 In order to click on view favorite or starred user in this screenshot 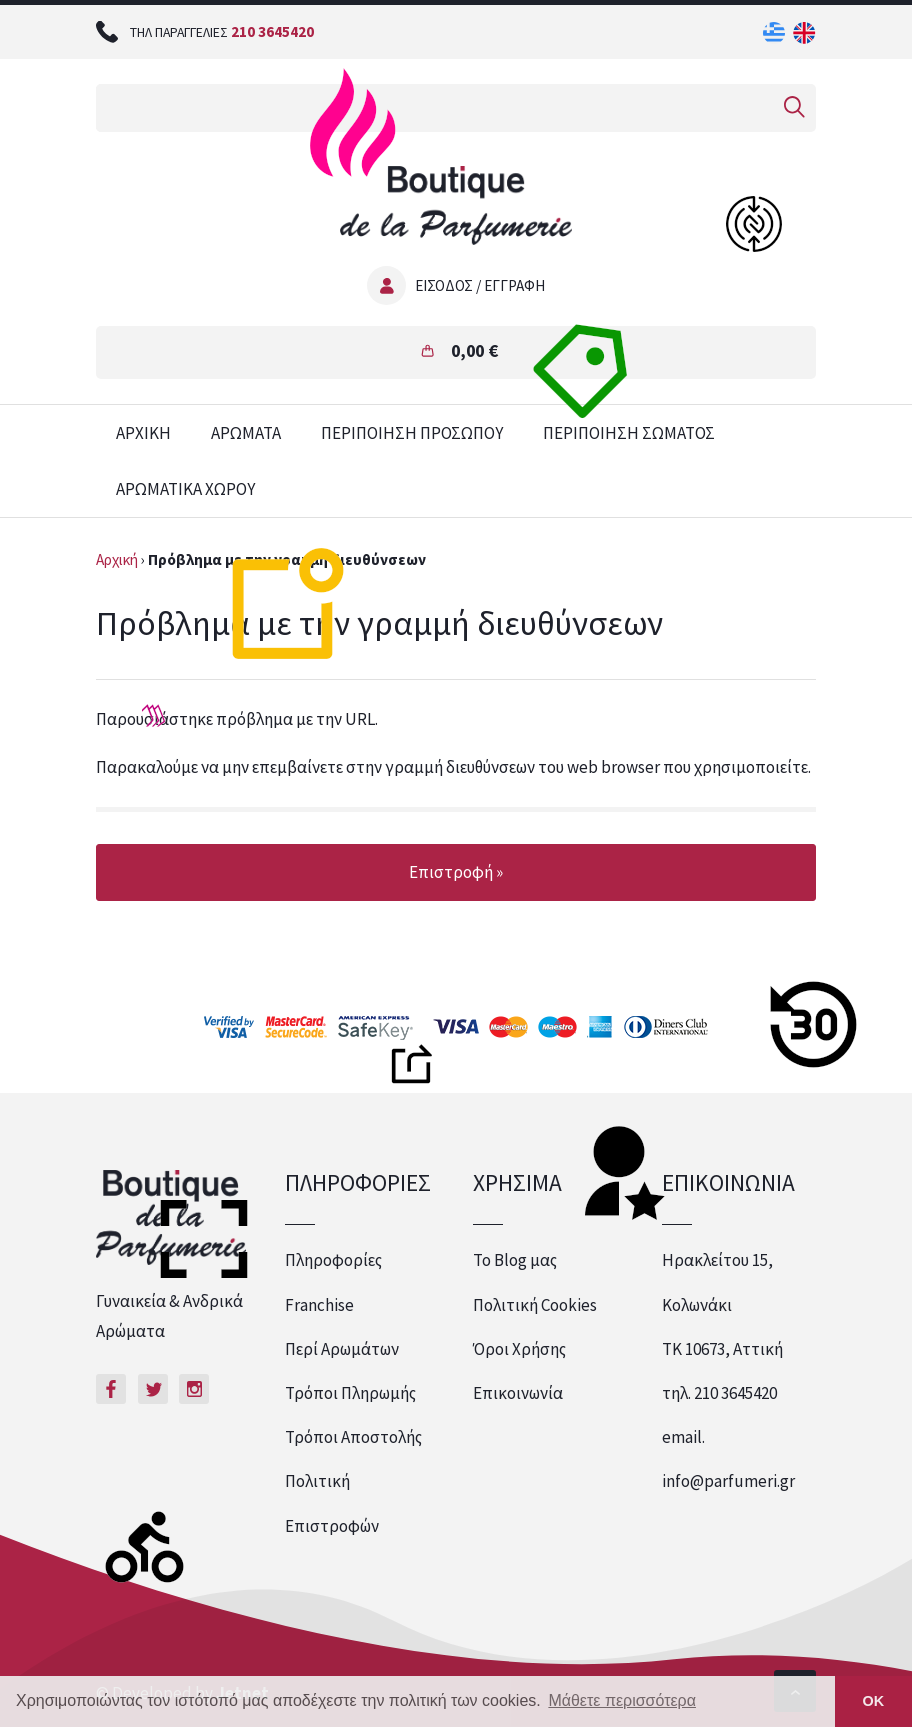, I will do `click(619, 1173)`.